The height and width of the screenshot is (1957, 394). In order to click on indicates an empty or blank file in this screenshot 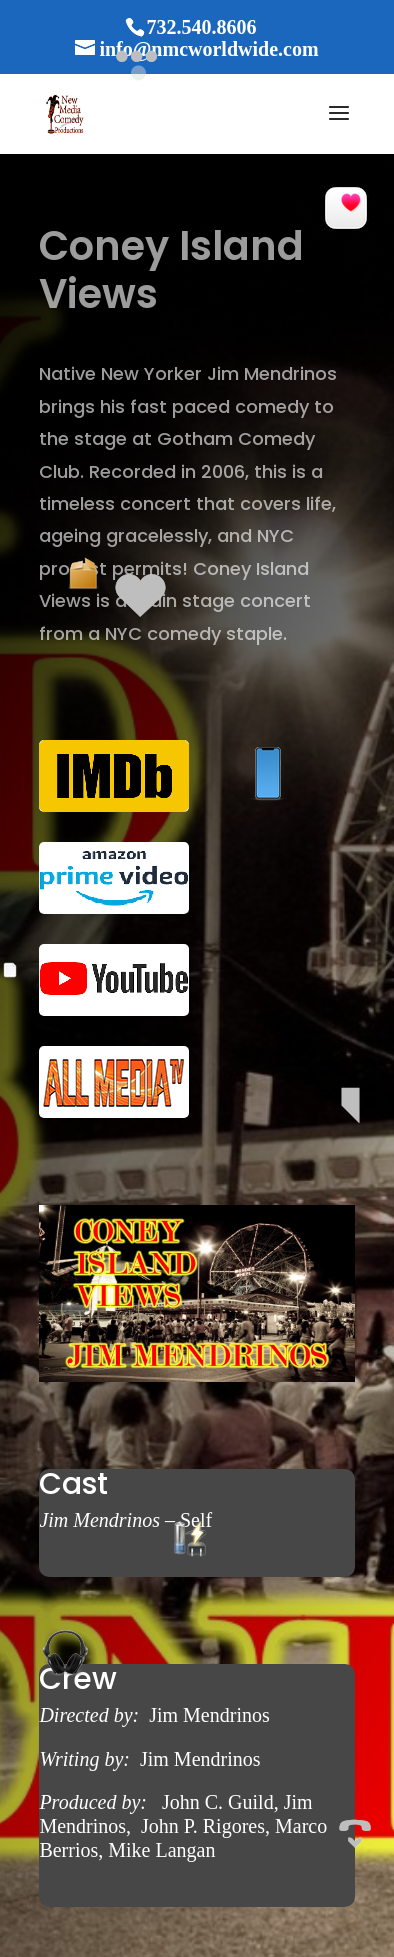, I will do `click(10, 970)`.